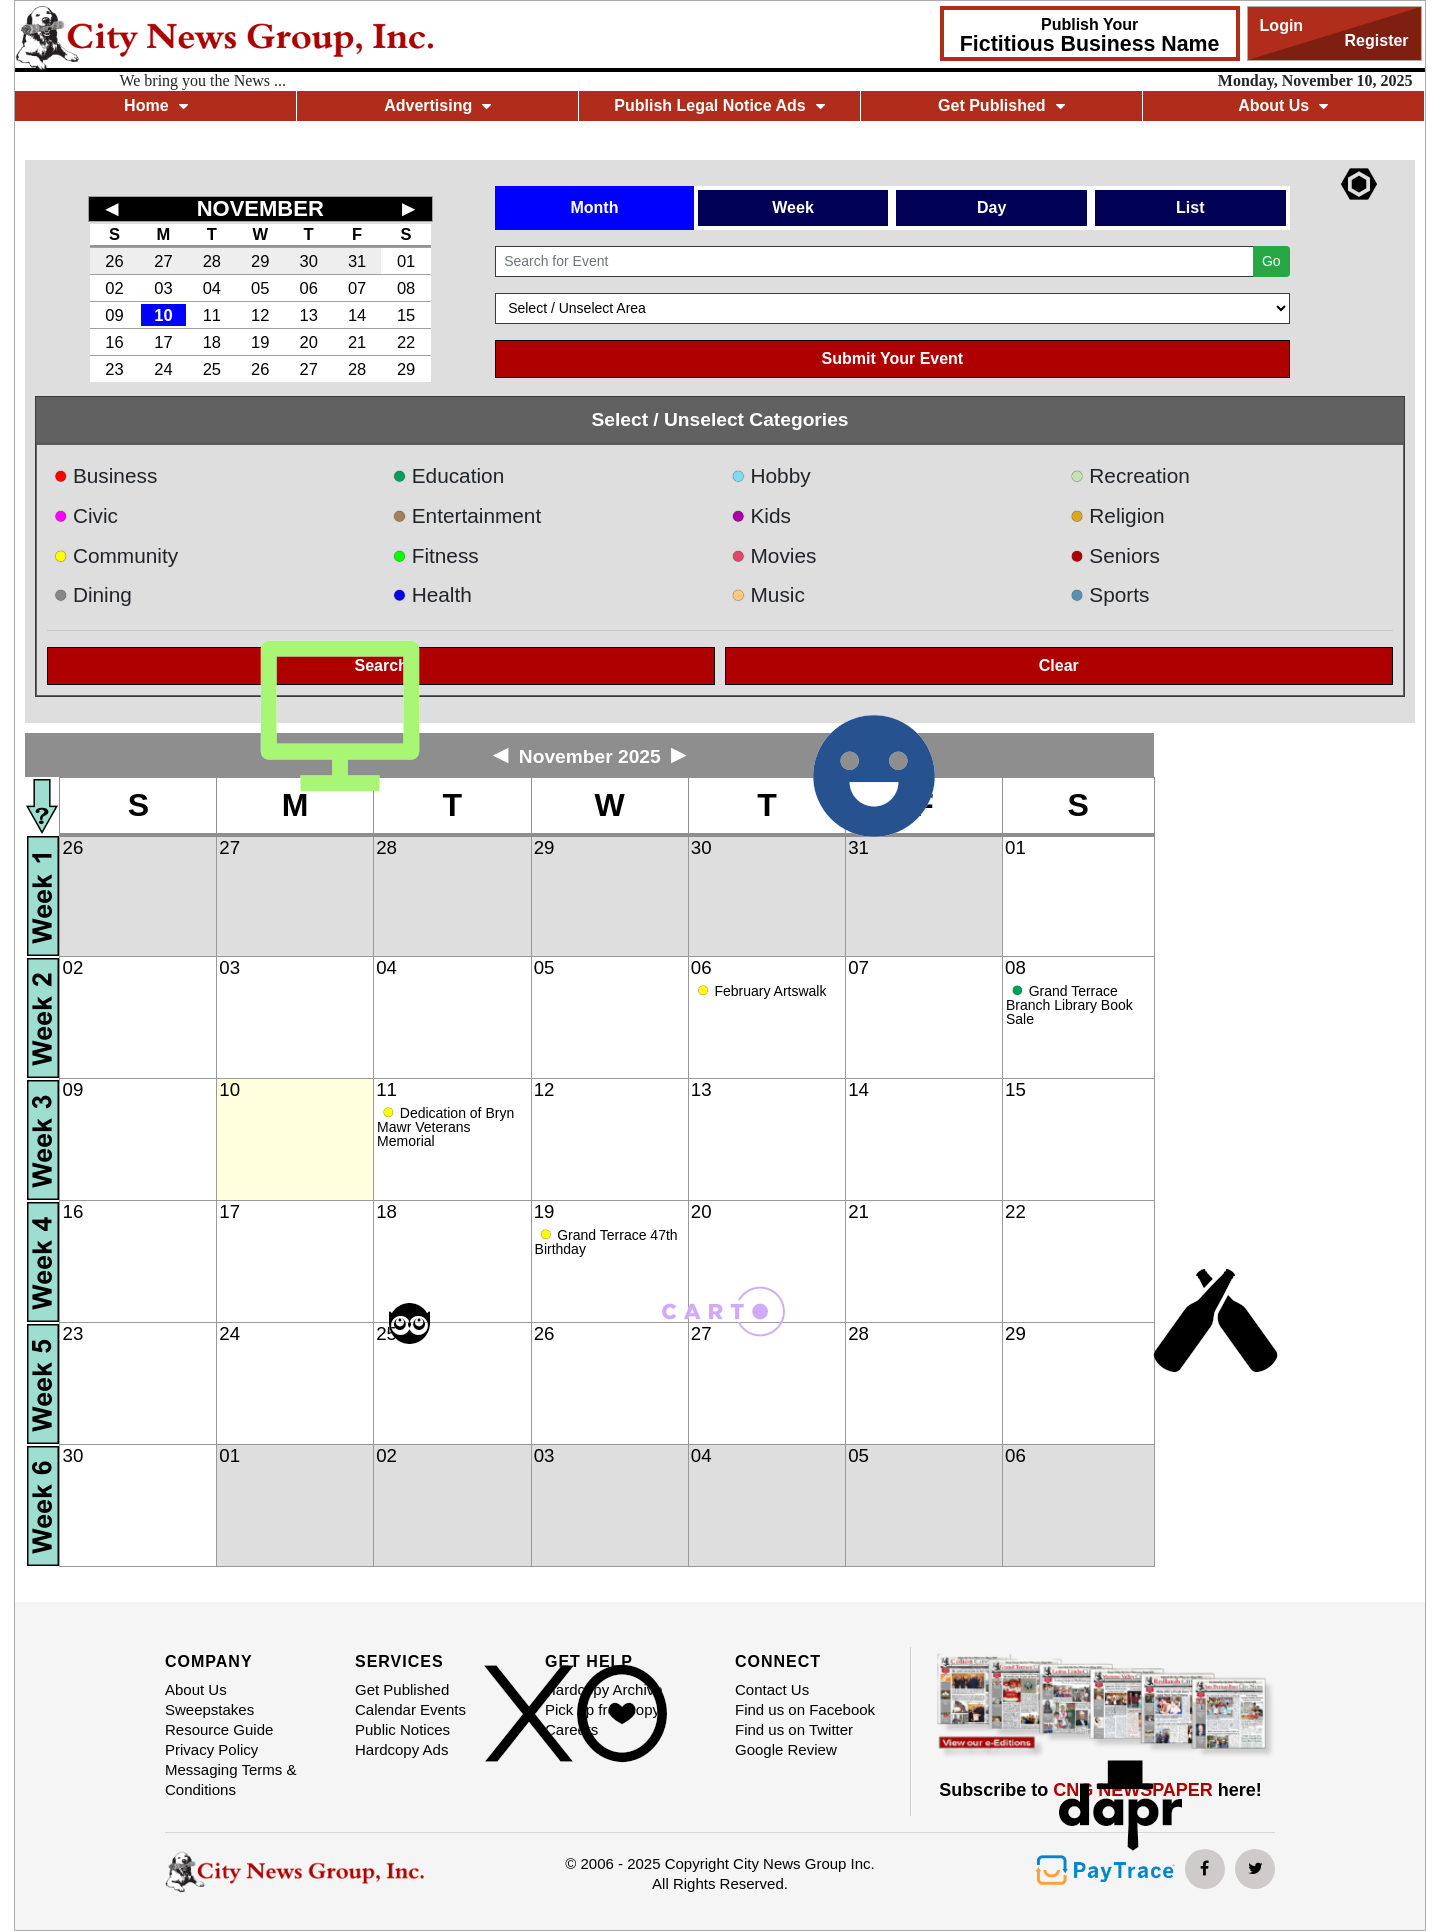 This screenshot has width=1440, height=1931. Describe the element at coordinates (1359, 184) in the screenshot. I see `eslint code linting tool logo` at that location.